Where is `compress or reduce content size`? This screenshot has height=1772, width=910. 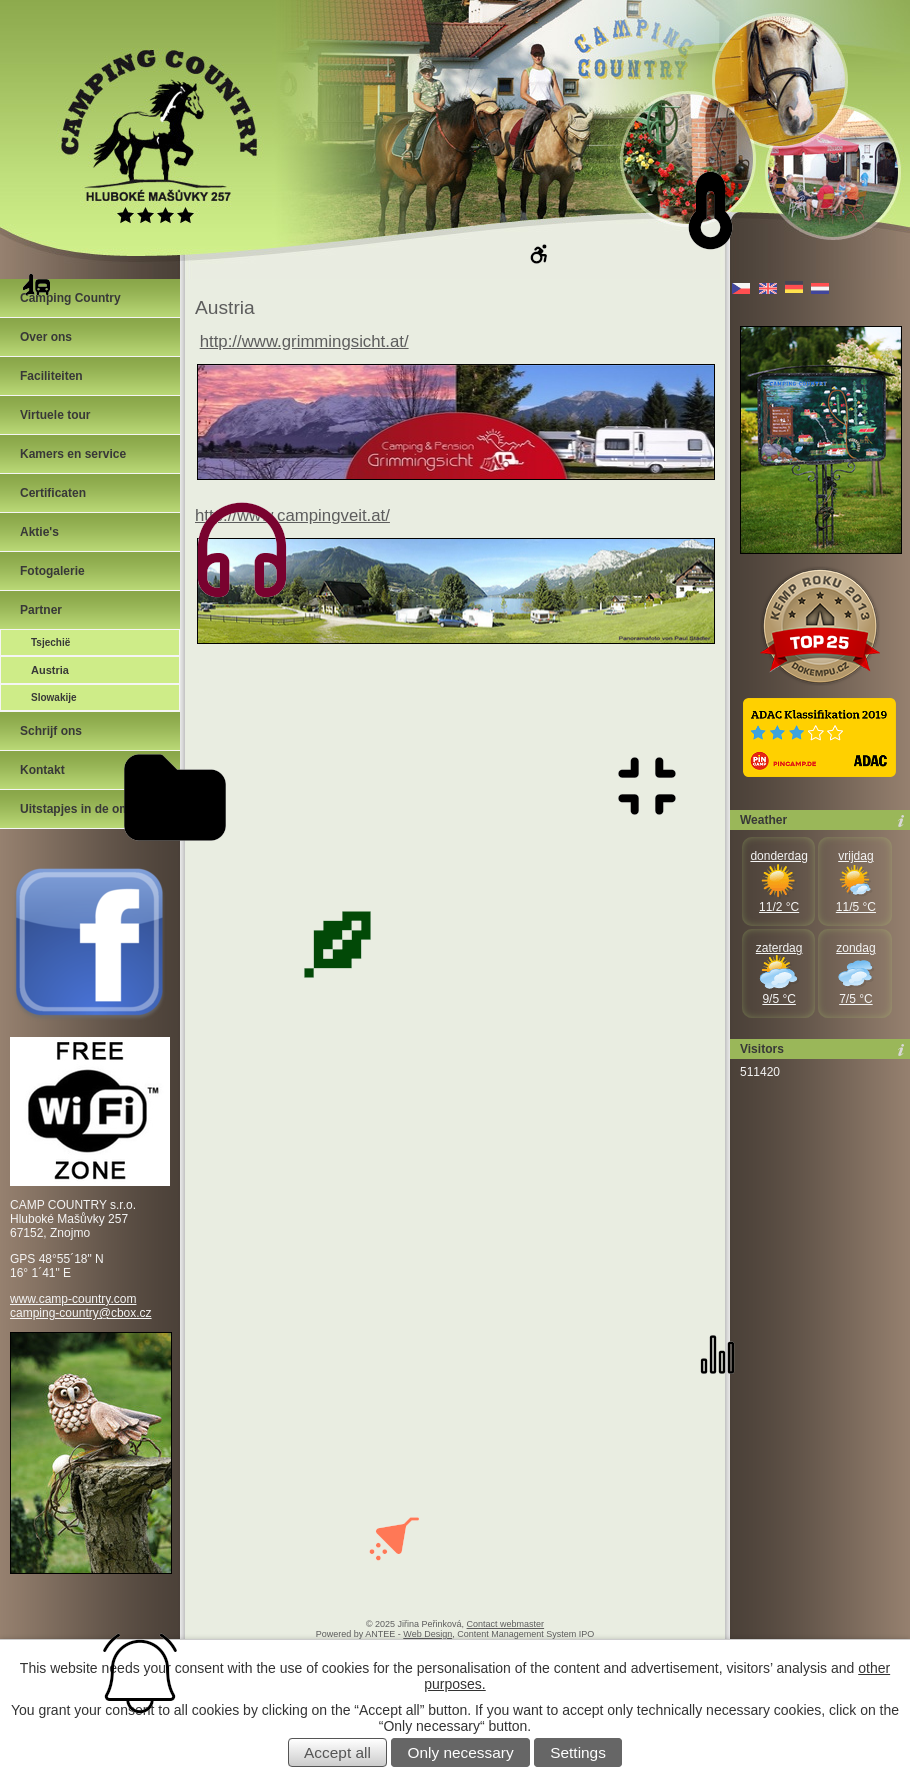
compress or reduce content size is located at coordinates (647, 786).